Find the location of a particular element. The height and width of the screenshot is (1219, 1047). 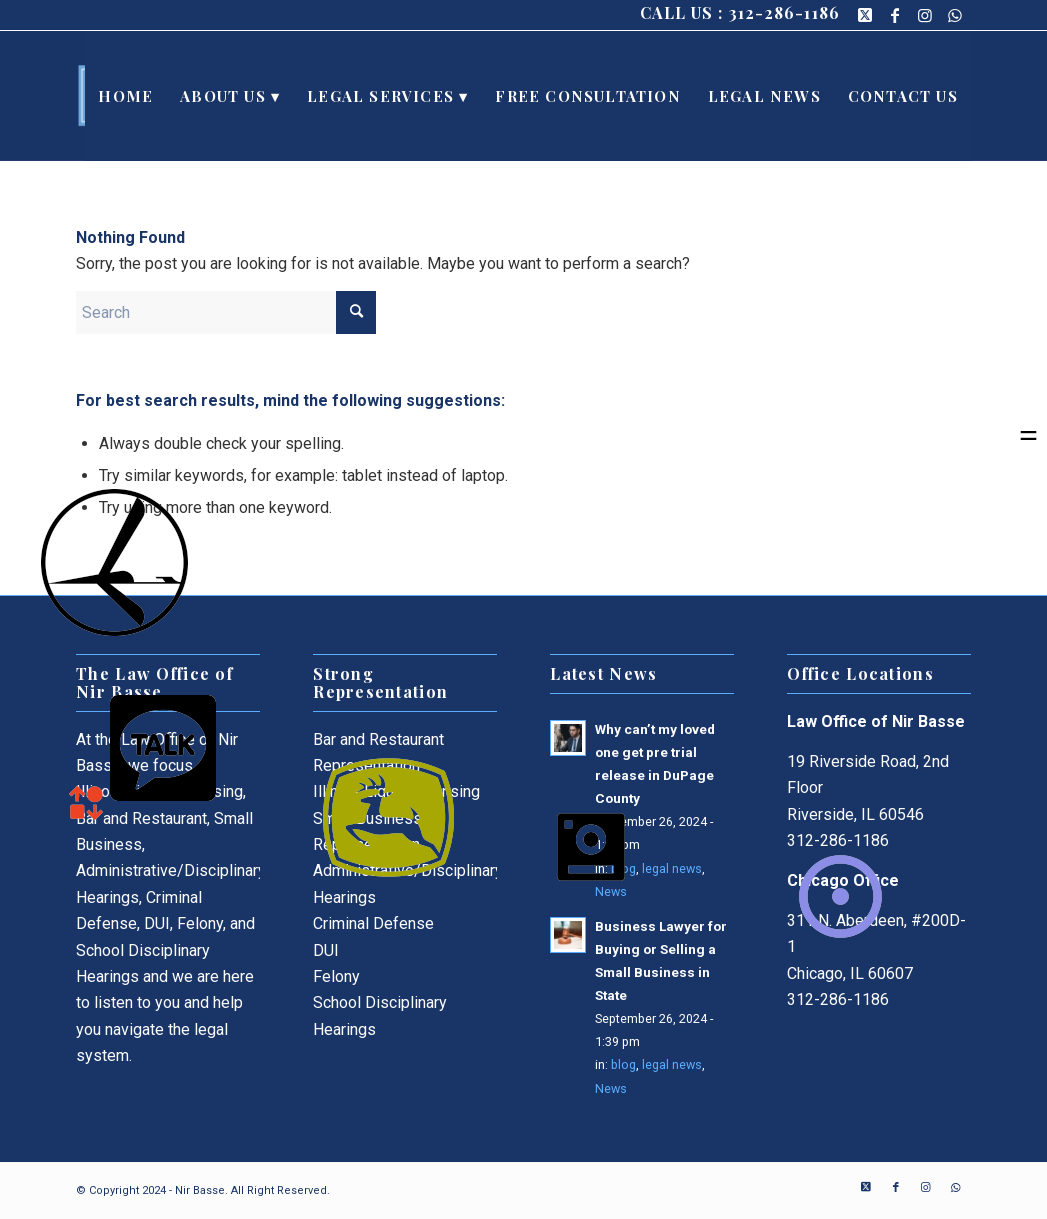

indicates equal or balanced values is located at coordinates (1028, 435).